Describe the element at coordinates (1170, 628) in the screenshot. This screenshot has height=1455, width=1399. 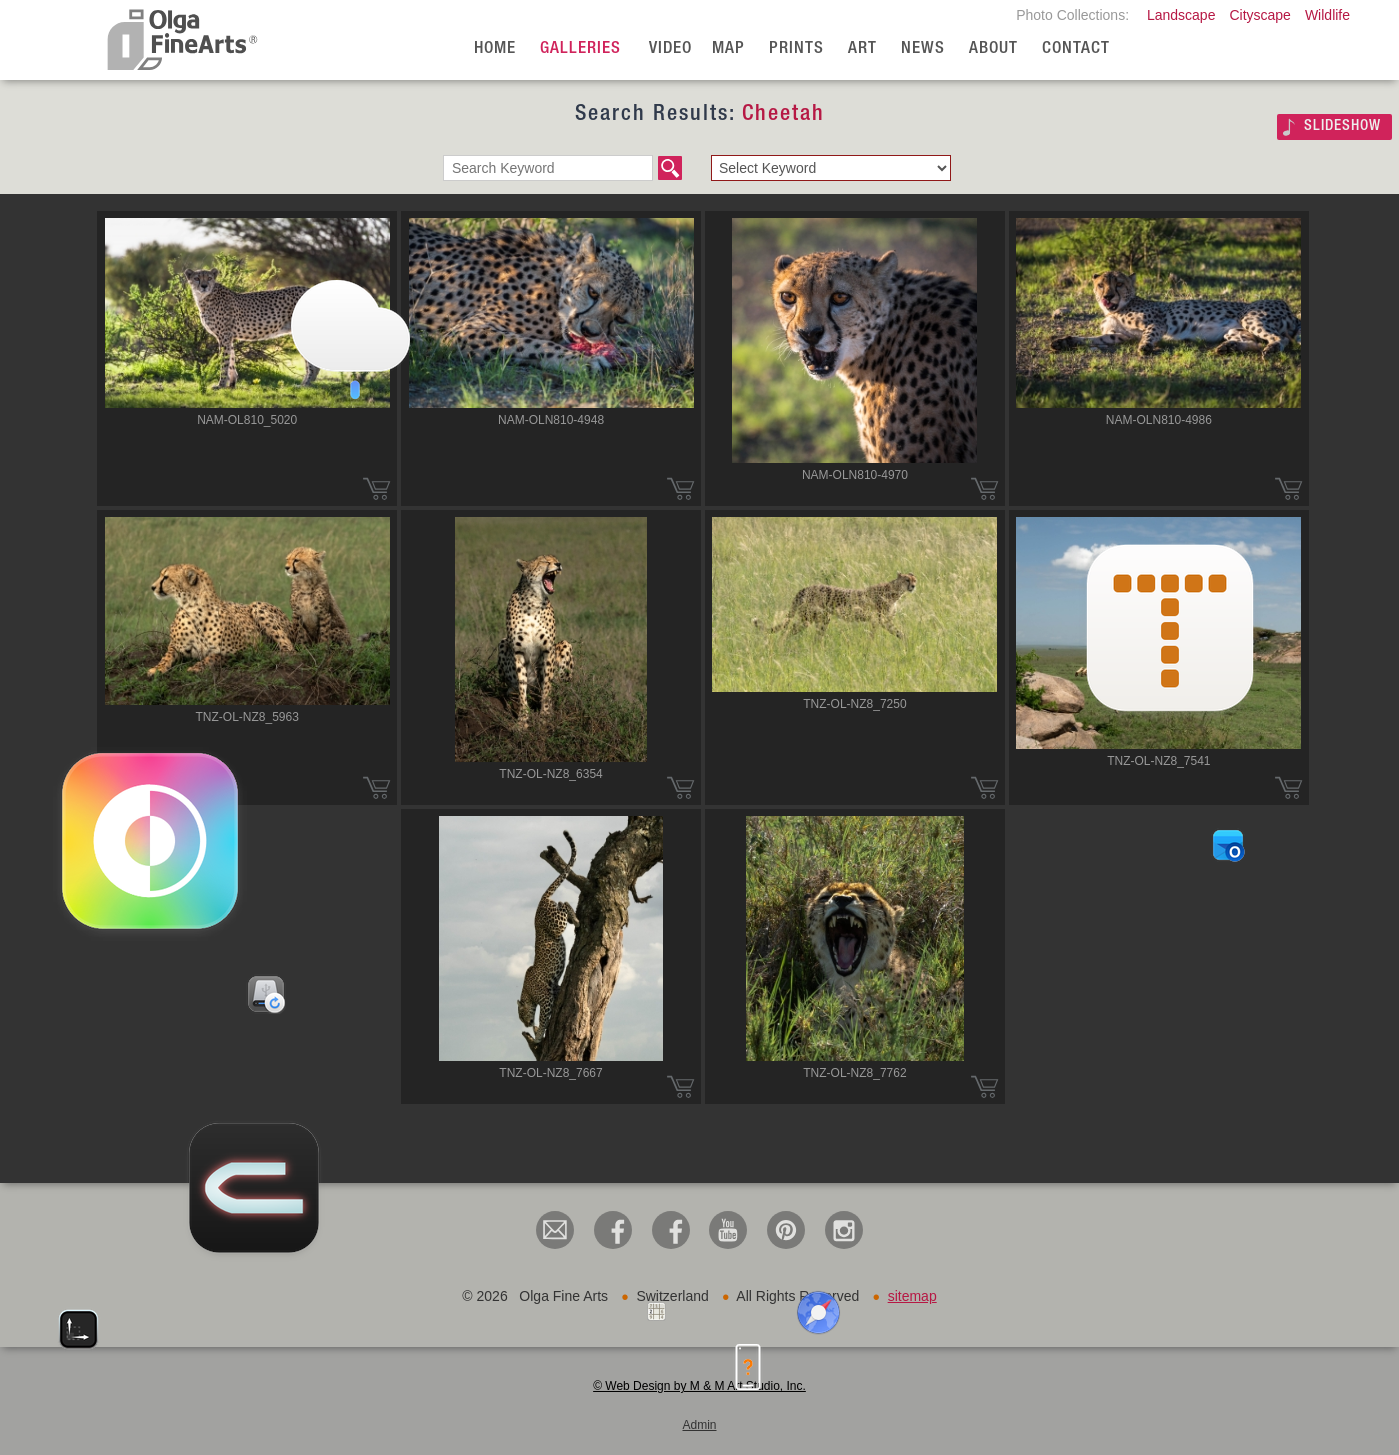
I see `open tipp10 typing tutor application` at that location.